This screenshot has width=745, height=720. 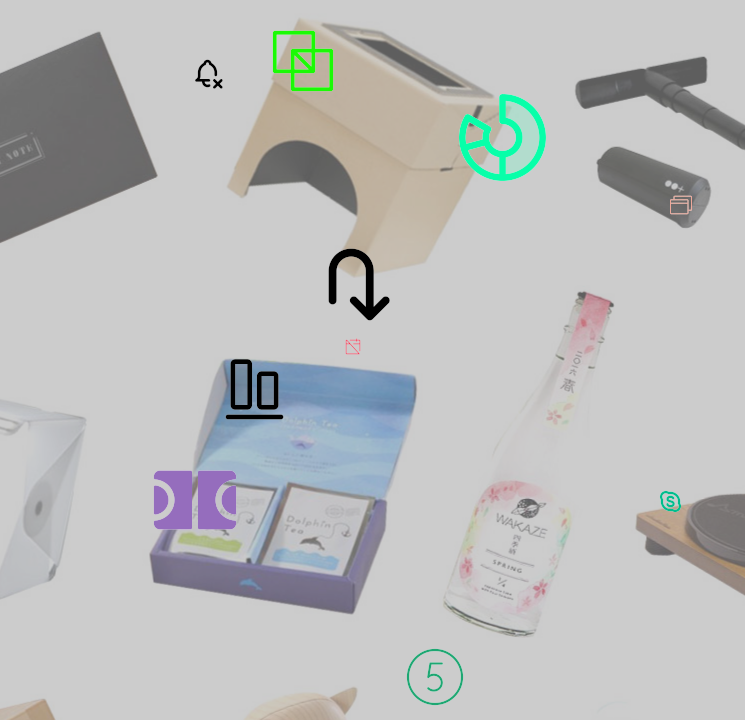 I want to click on mute or disable notifications, so click(x=207, y=73).